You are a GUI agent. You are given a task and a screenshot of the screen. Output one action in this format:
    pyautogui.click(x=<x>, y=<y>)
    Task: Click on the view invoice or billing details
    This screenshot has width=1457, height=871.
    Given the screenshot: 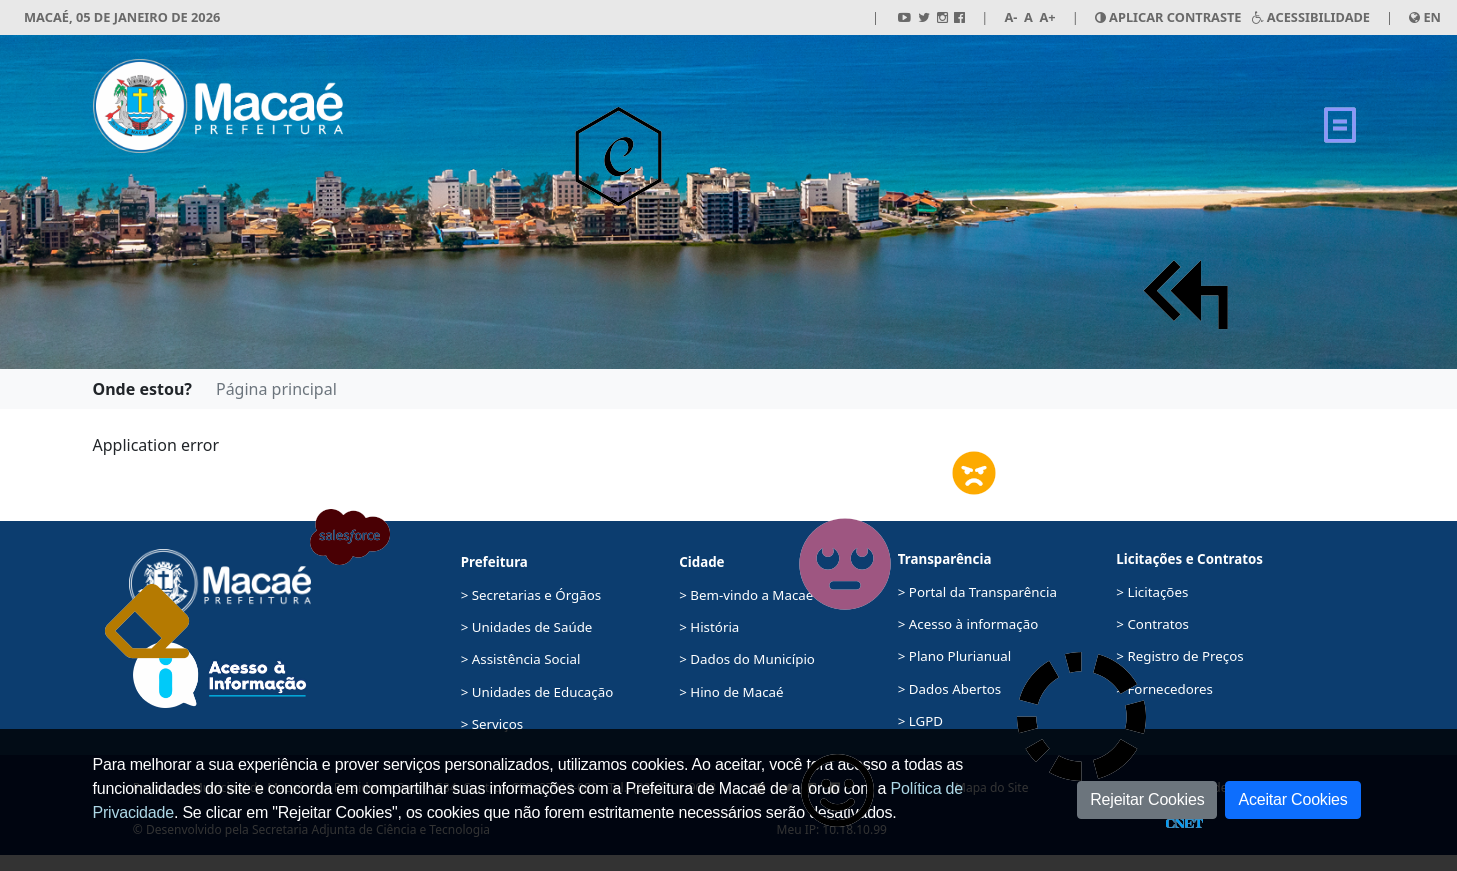 What is the action you would take?
    pyautogui.click(x=1340, y=125)
    